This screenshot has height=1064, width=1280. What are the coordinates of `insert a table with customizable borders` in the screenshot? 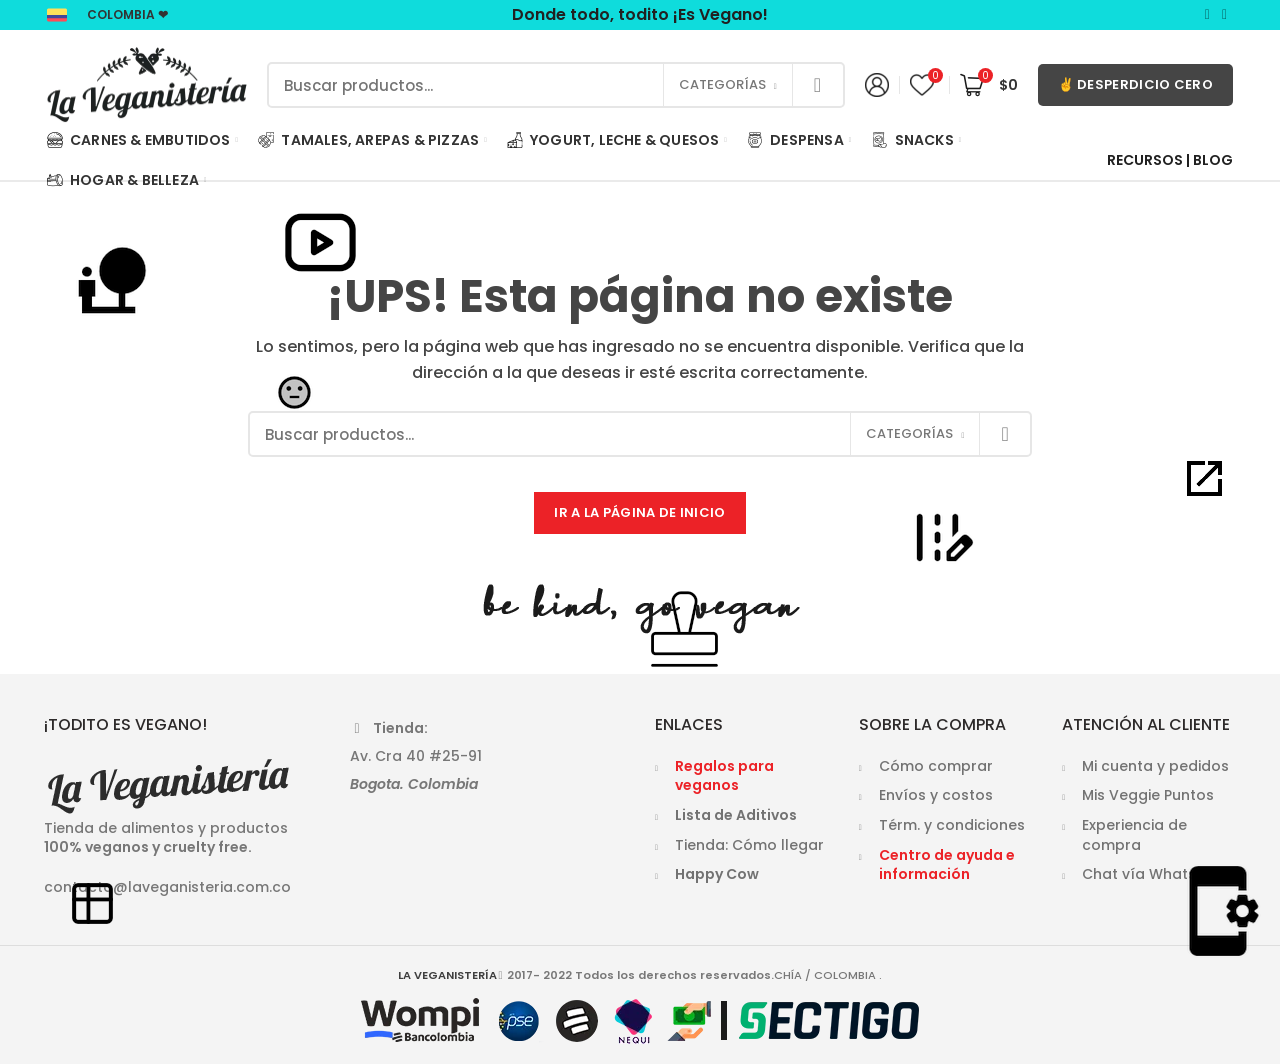 It's located at (92, 903).